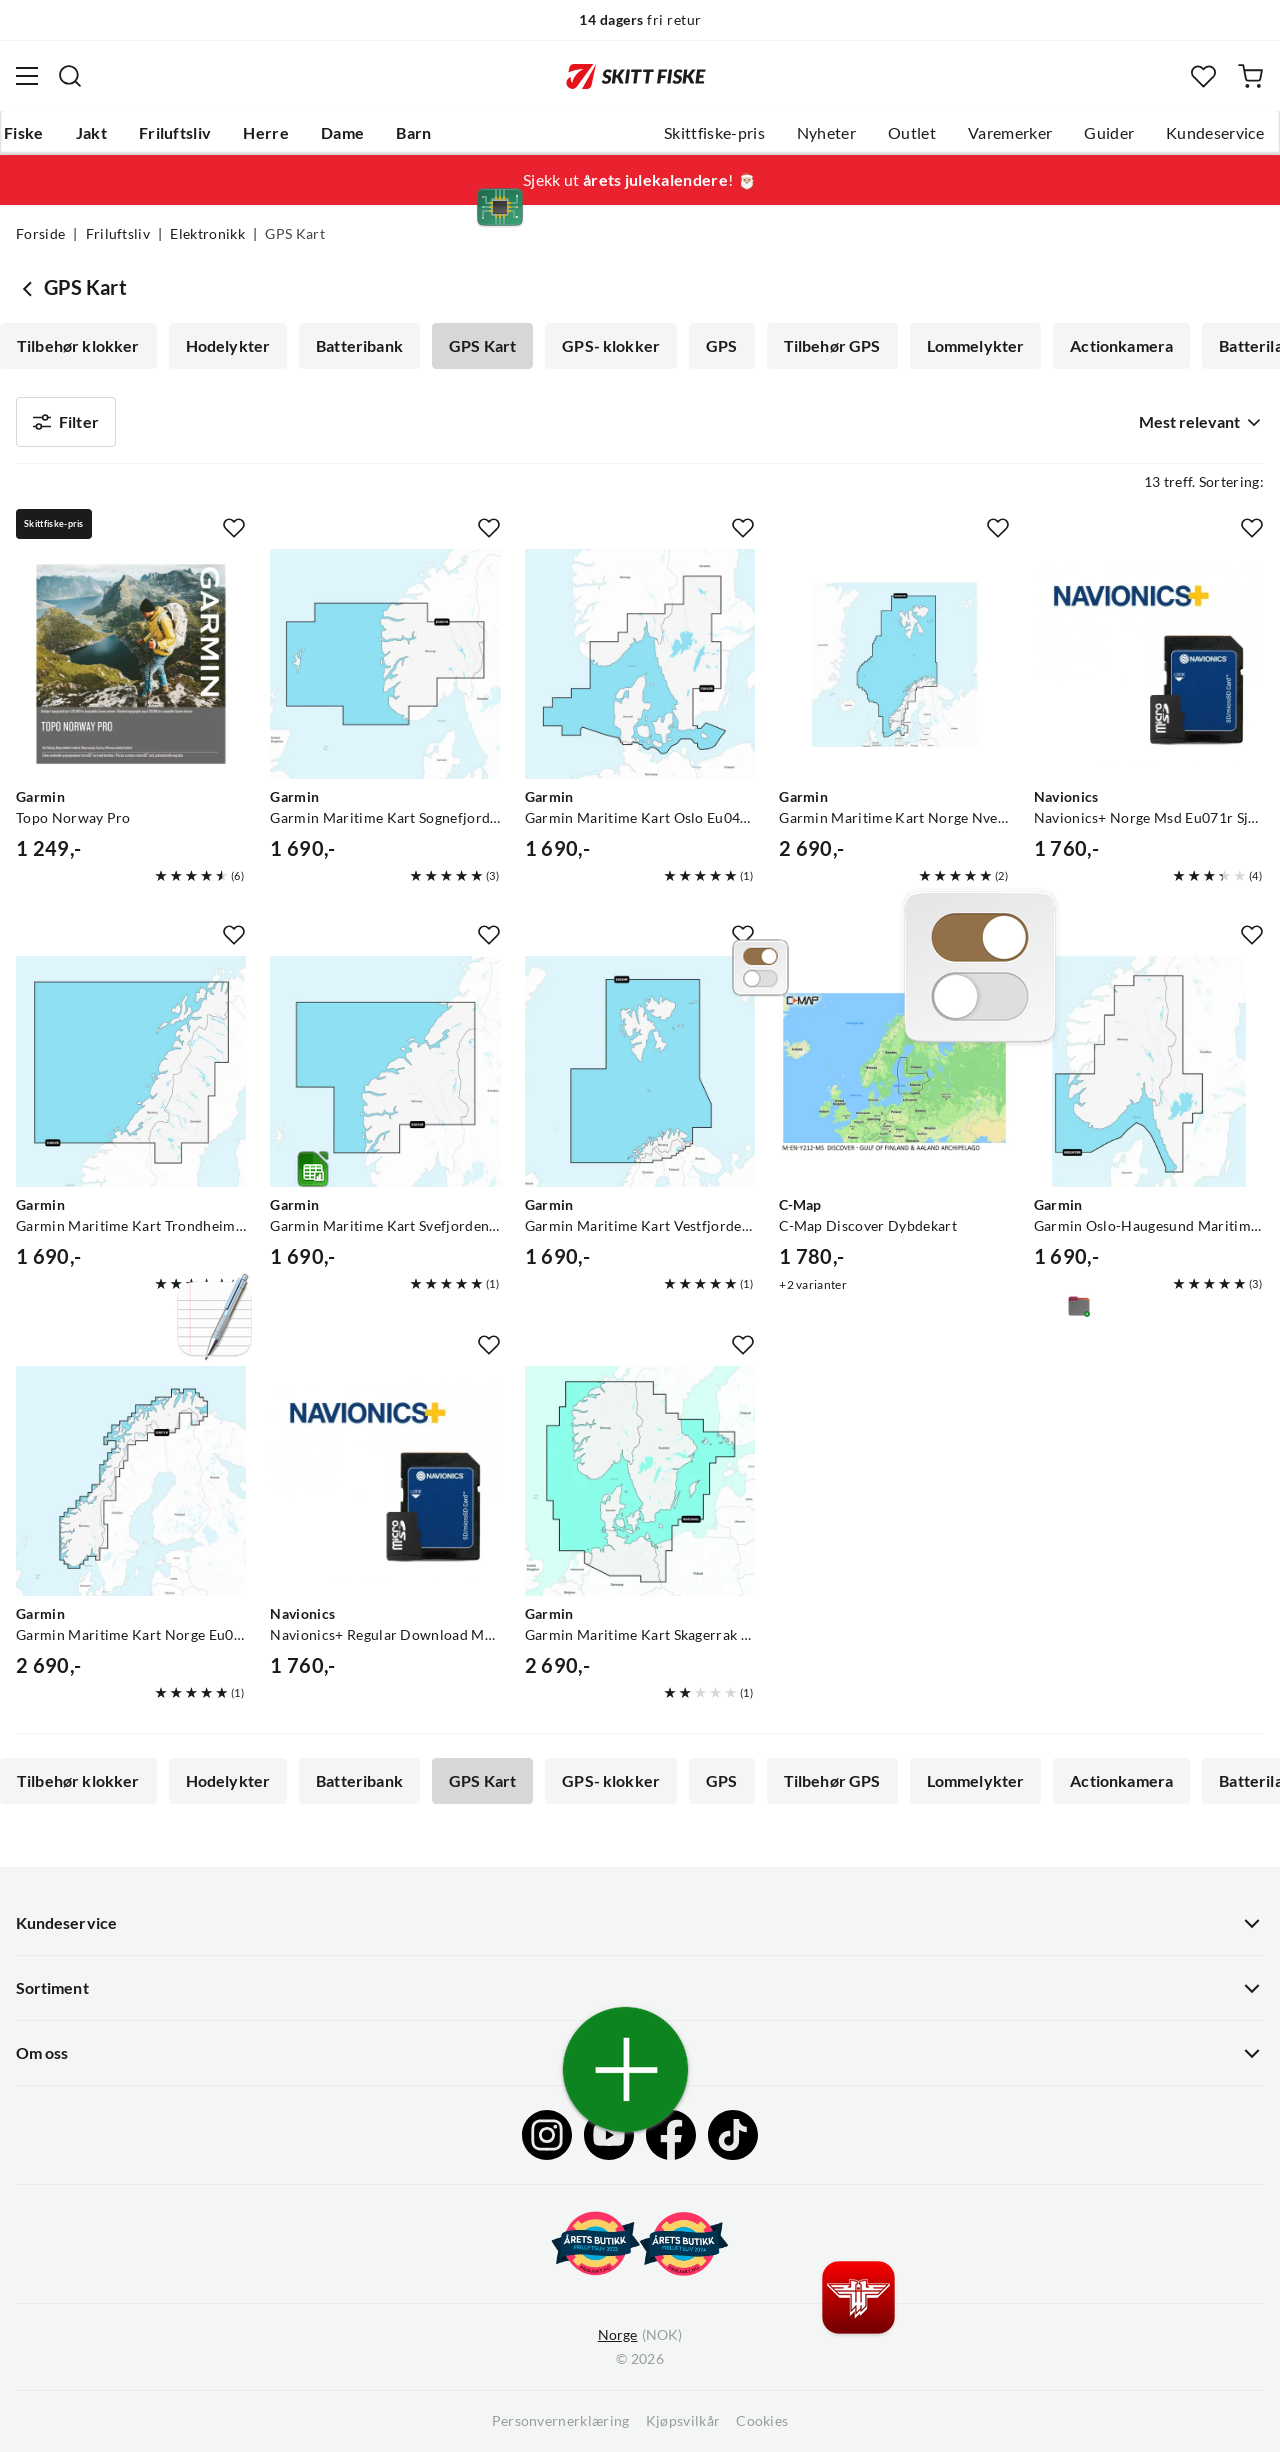  Describe the element at coordinates (500, 207) in the screenshot. I see `open cpu-x system information app` at that location.